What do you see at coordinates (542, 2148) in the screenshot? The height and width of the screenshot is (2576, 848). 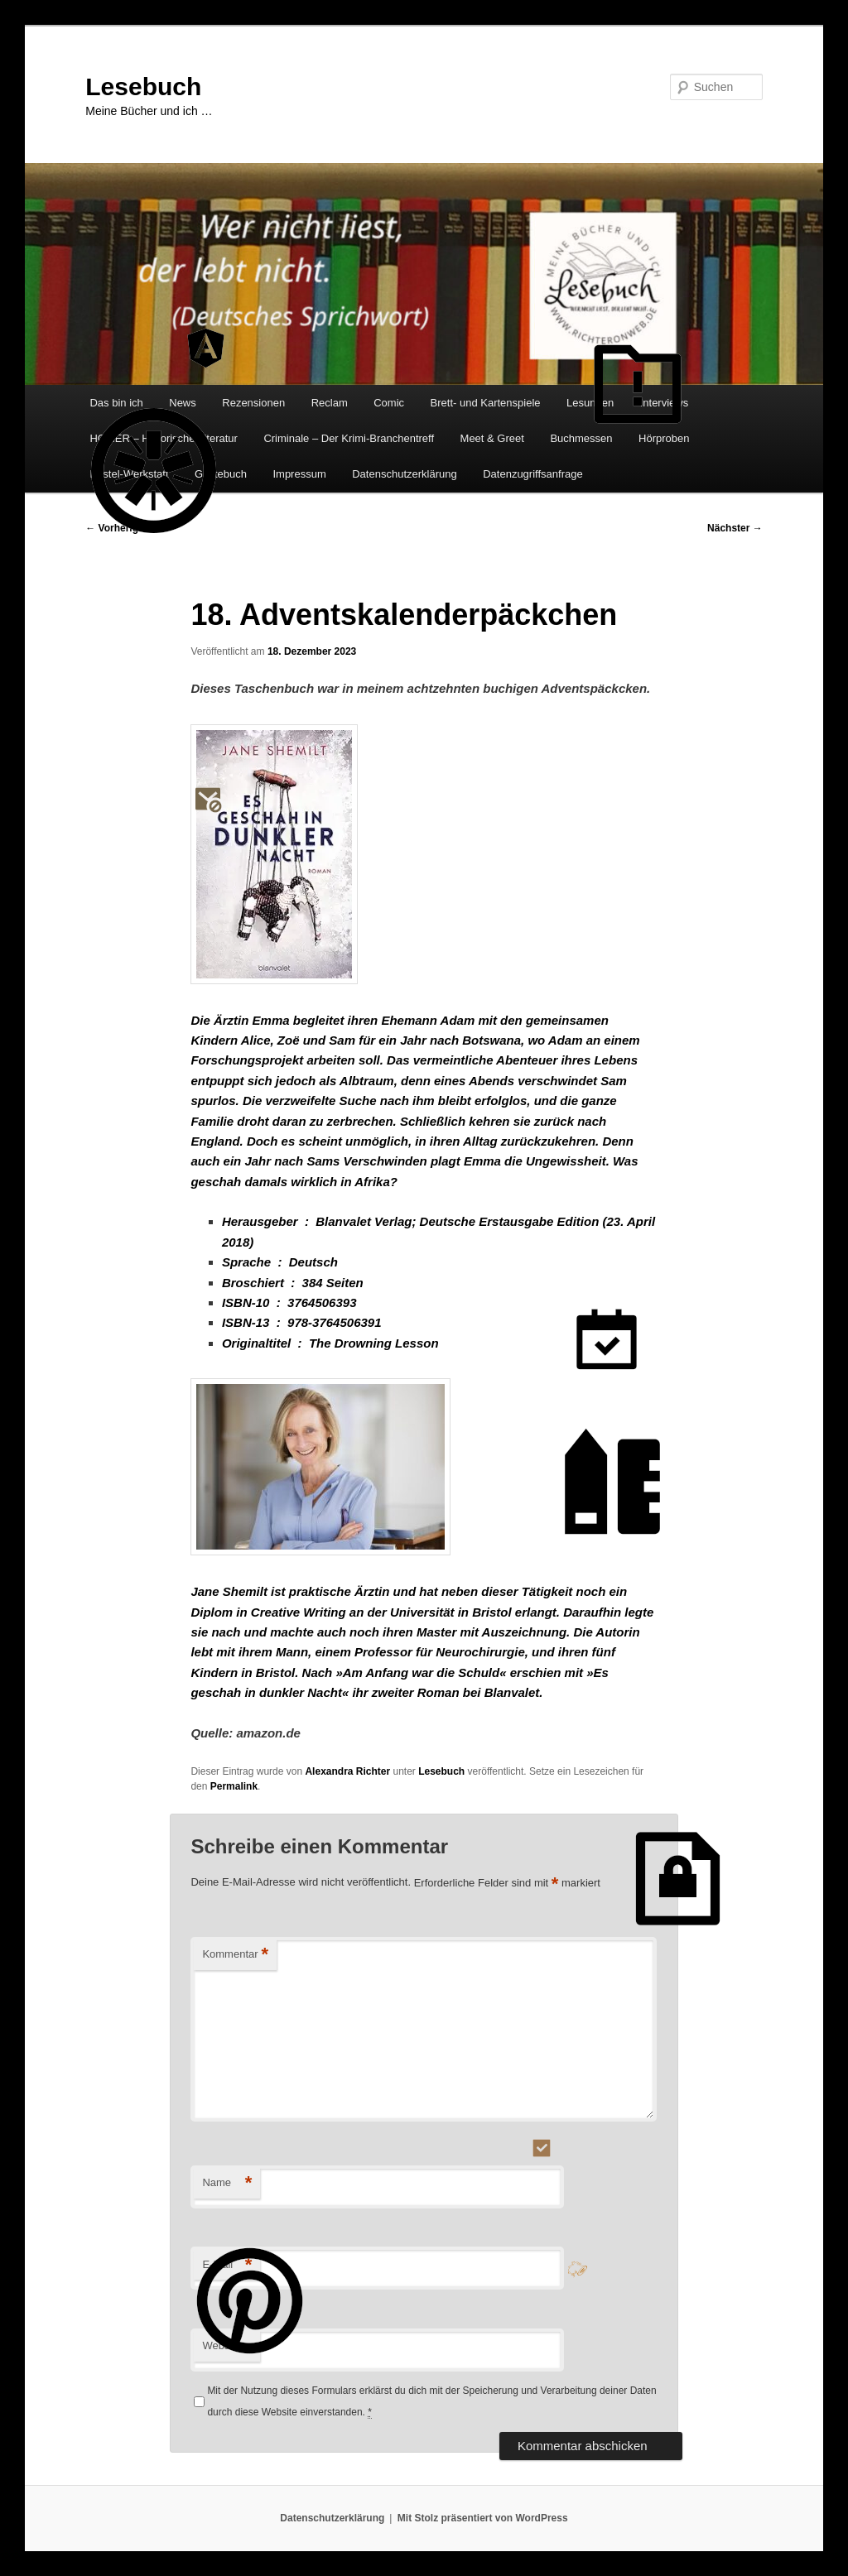 I see `indicates a selected or completed item` at bounding box center [542, 2148].